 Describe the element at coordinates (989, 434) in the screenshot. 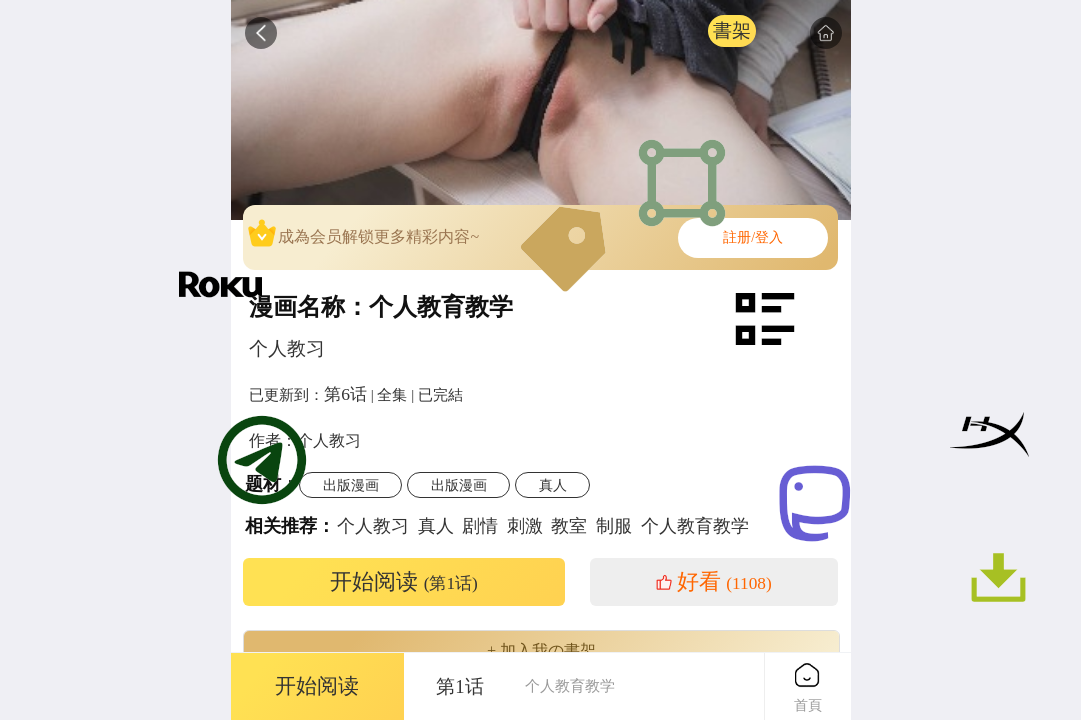

I see `HyperX brand logo` at that location.